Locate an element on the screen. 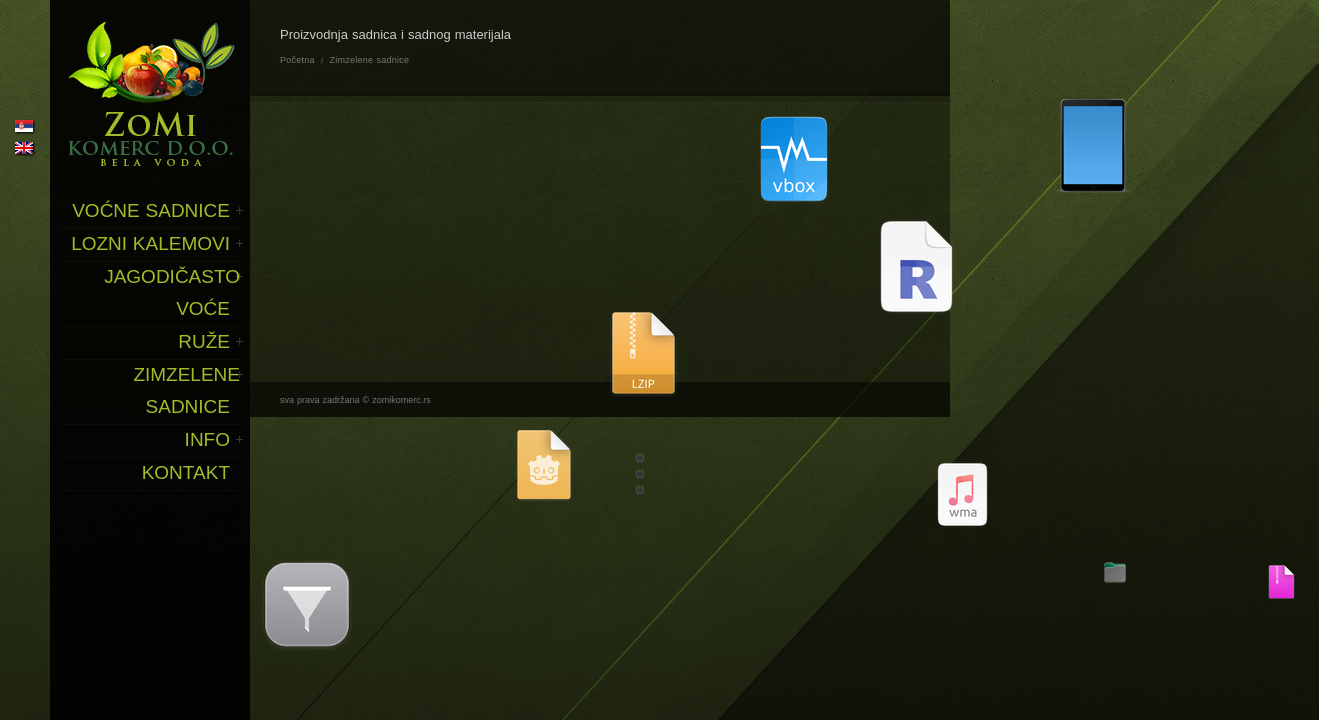  an lzip compressed archive file is located at coordinates (643, 354).